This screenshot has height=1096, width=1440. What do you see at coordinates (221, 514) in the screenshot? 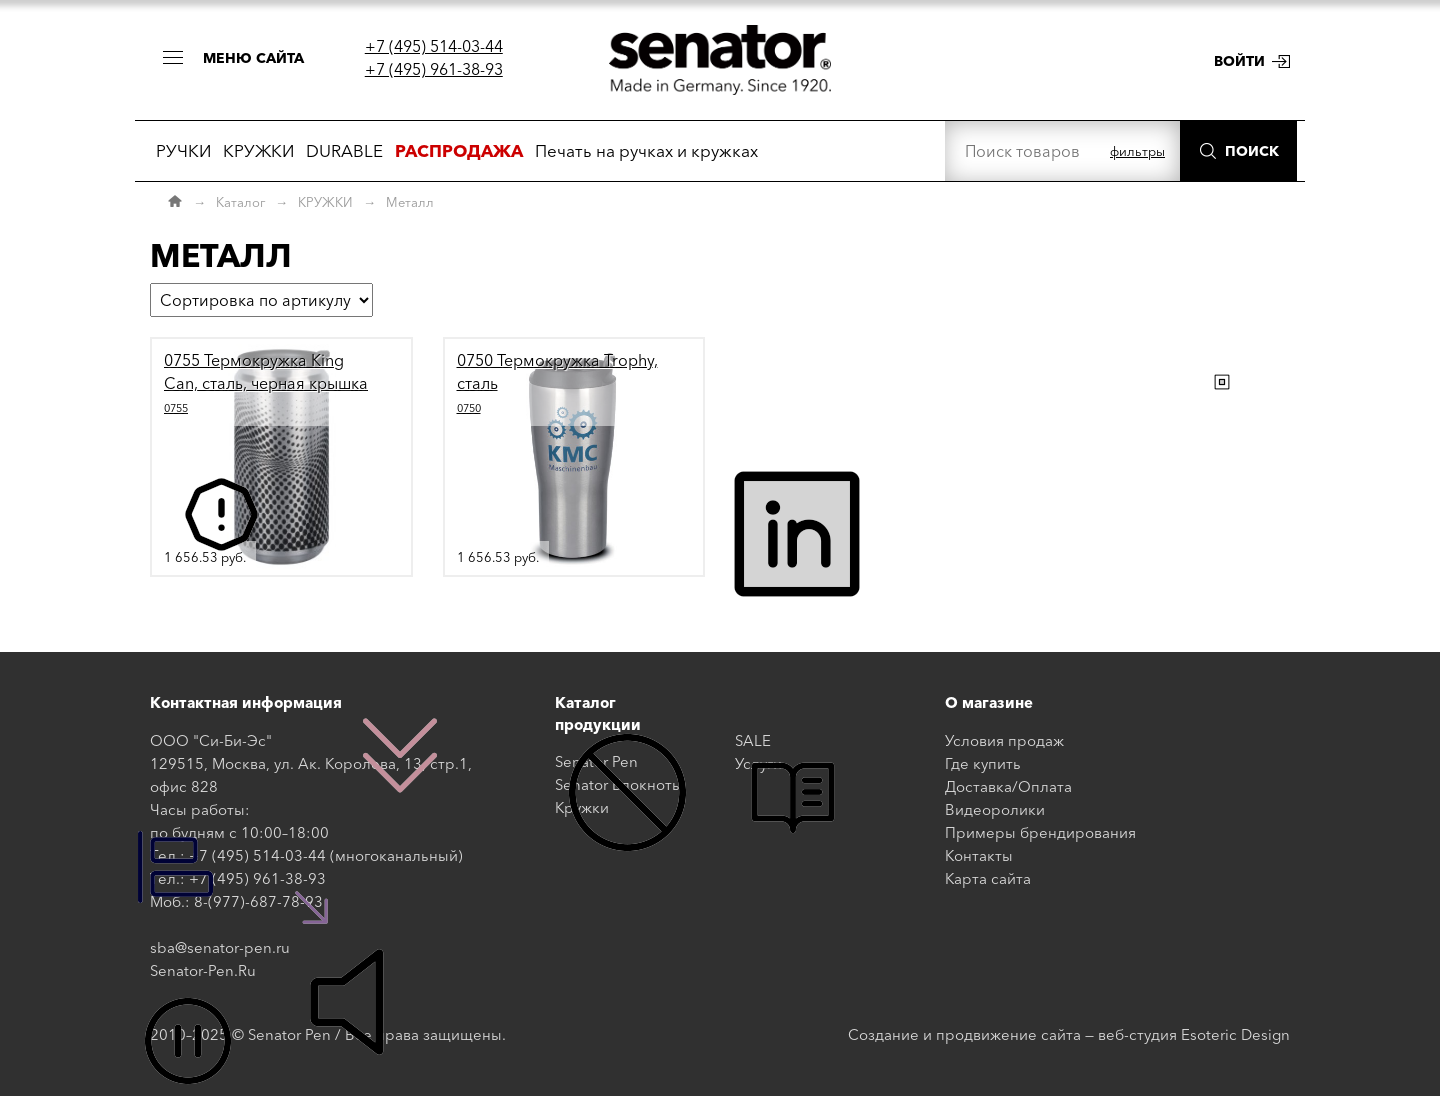
I see `indicates a critical error or warning` at bounding box center [221, 514].